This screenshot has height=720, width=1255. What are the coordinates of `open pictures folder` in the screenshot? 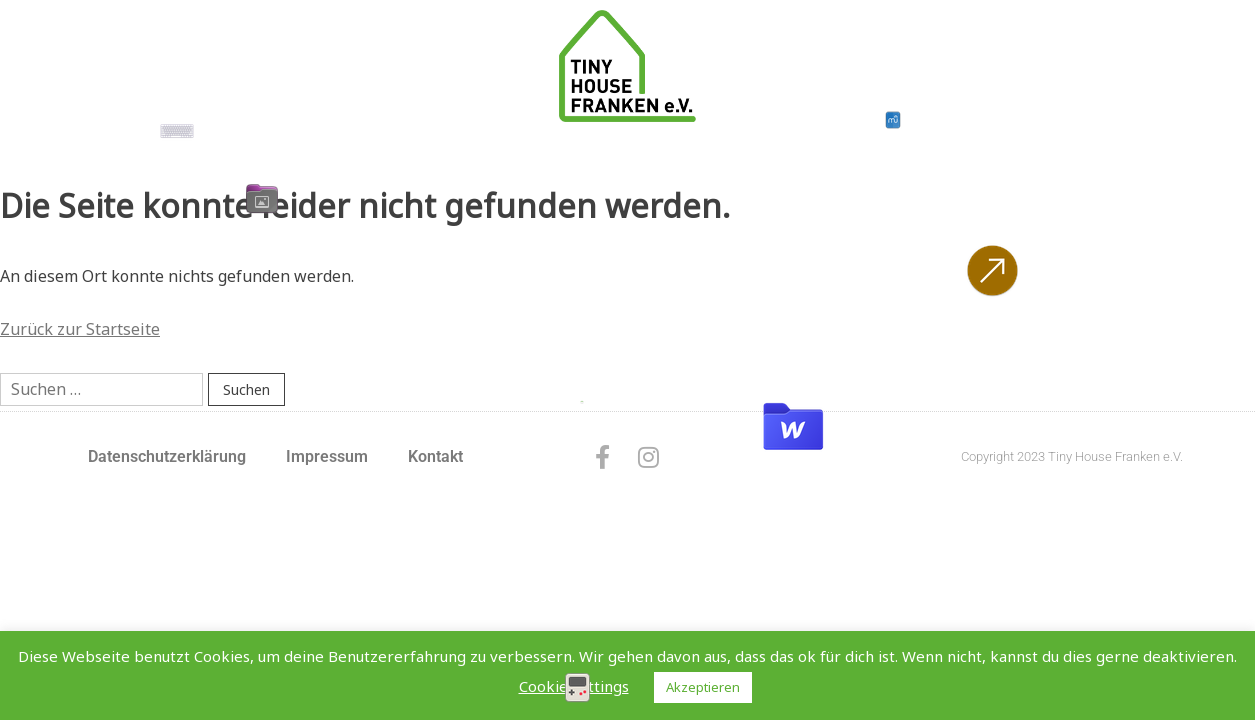 It's located at (262, 198).